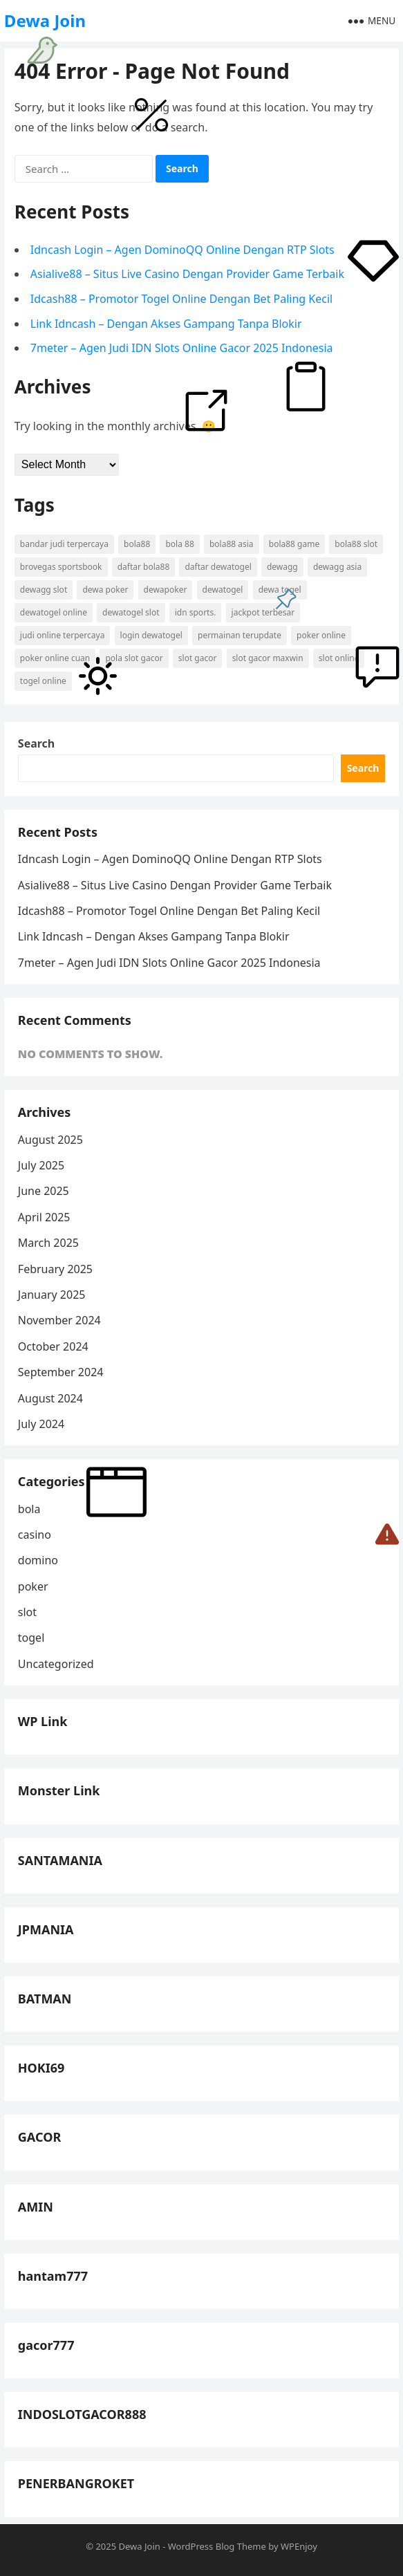  I want to click on open a new browser window, so click(116, 1492).